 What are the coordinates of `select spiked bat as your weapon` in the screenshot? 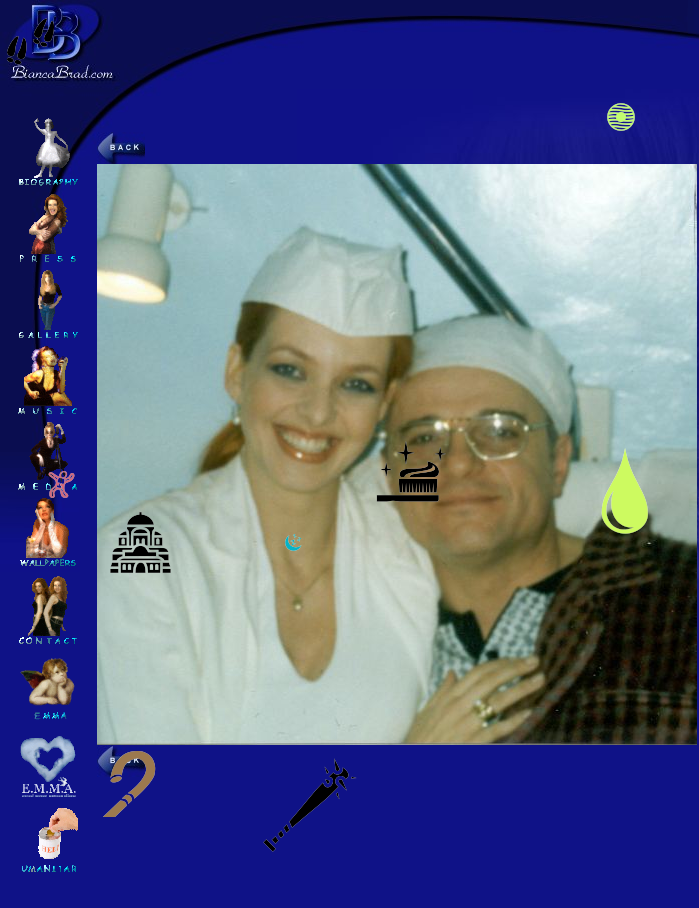 It's located at (310, 805).